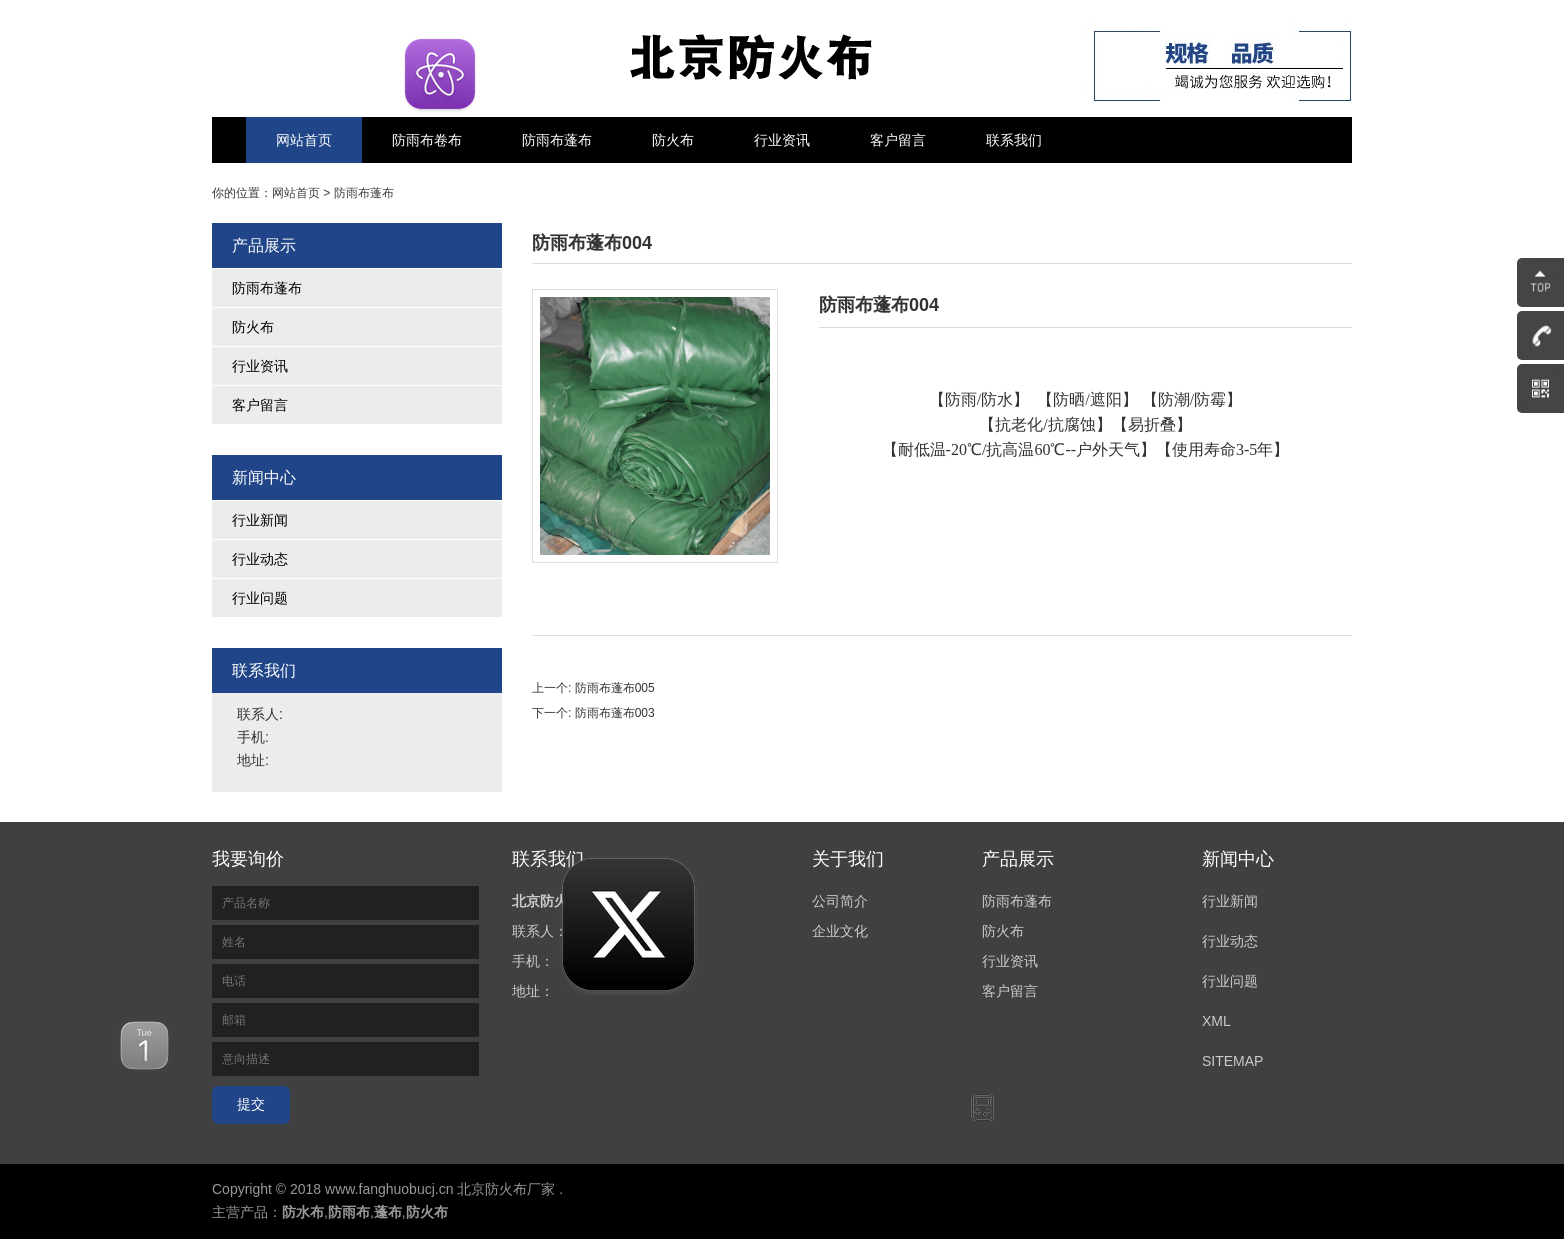  What do you see at coordinates (983, 1107) in the screenshot?
I see `open the games app` at bounding box center [983, 1107].